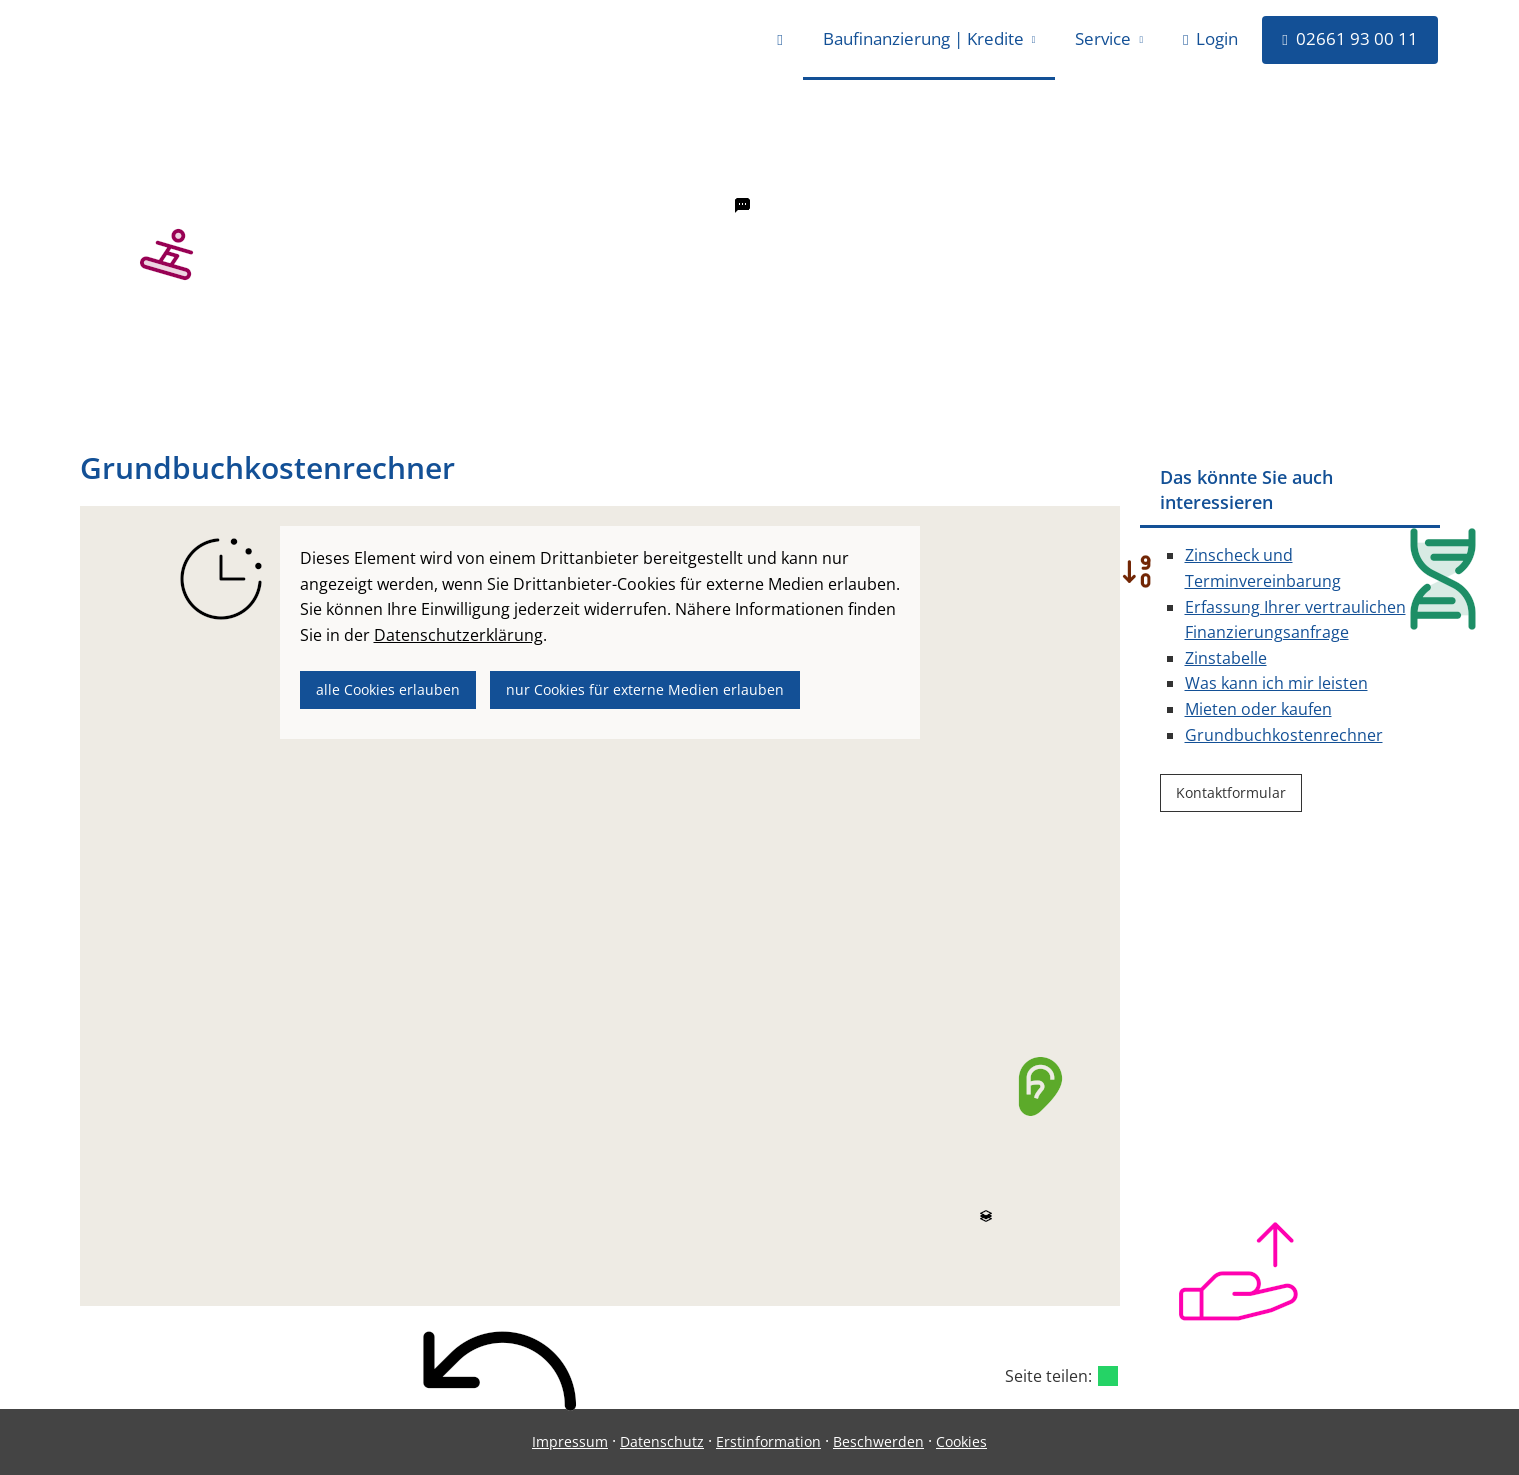  What do you see at coordinates (1040, 1086) in the screenshot?
I see `accessibility settings for hearing options` at bounding box center [1040, 1086].